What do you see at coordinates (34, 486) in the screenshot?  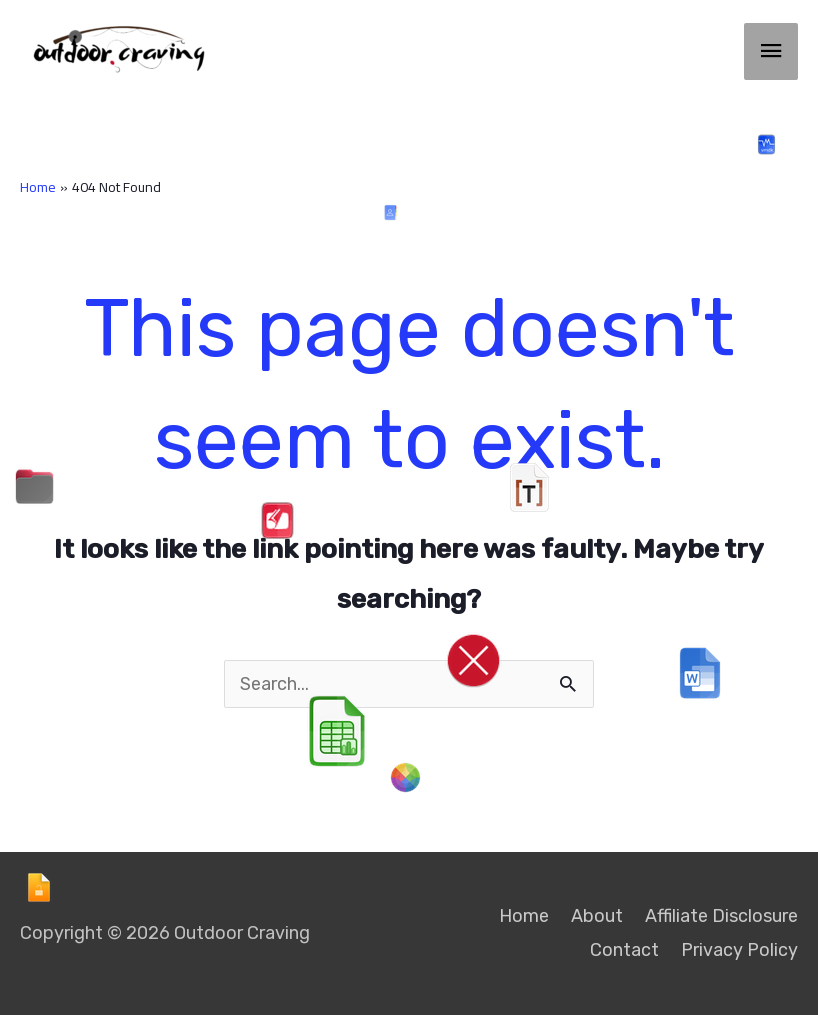 I see `open folder to view contents` at bounding box center [34, 486].